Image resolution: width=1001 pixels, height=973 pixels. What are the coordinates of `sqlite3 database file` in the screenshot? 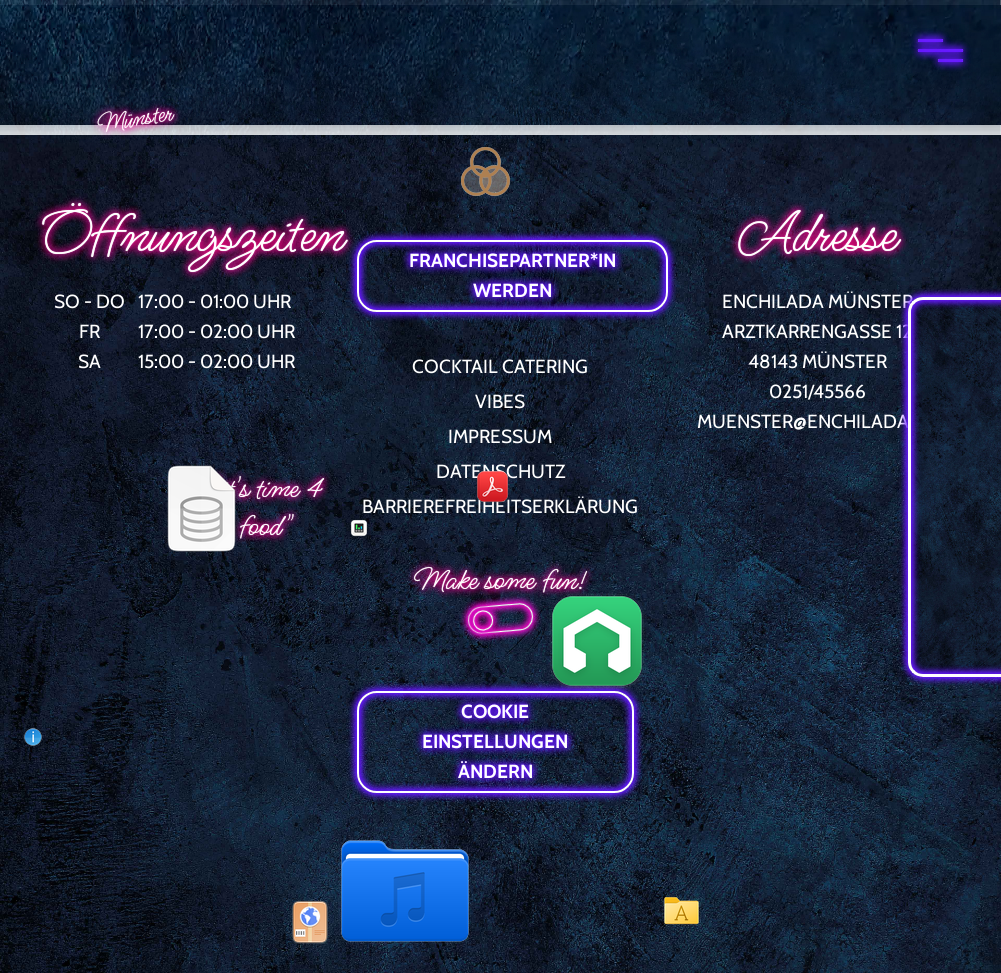 It's located at (201, 508).